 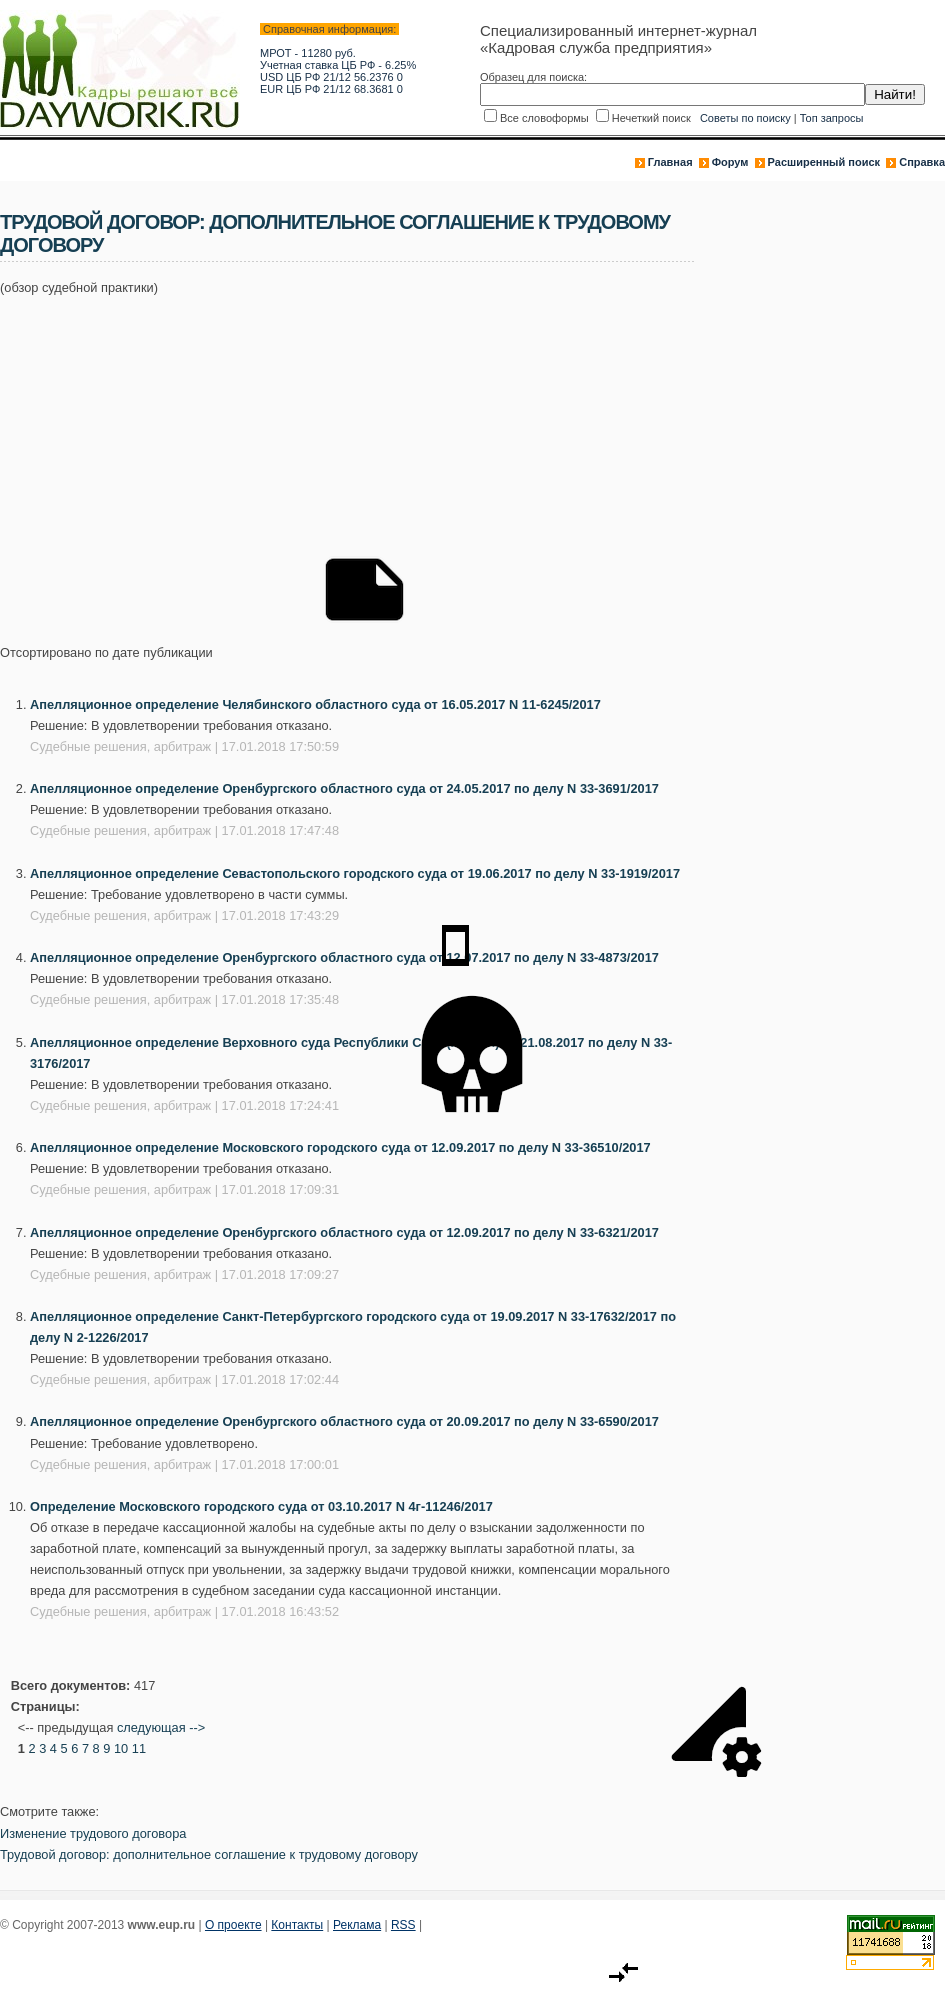 What do you see at coordinates (714, 1729) in the screenshot?
I see `access data or network settings` at bounding box center [714, 1729].